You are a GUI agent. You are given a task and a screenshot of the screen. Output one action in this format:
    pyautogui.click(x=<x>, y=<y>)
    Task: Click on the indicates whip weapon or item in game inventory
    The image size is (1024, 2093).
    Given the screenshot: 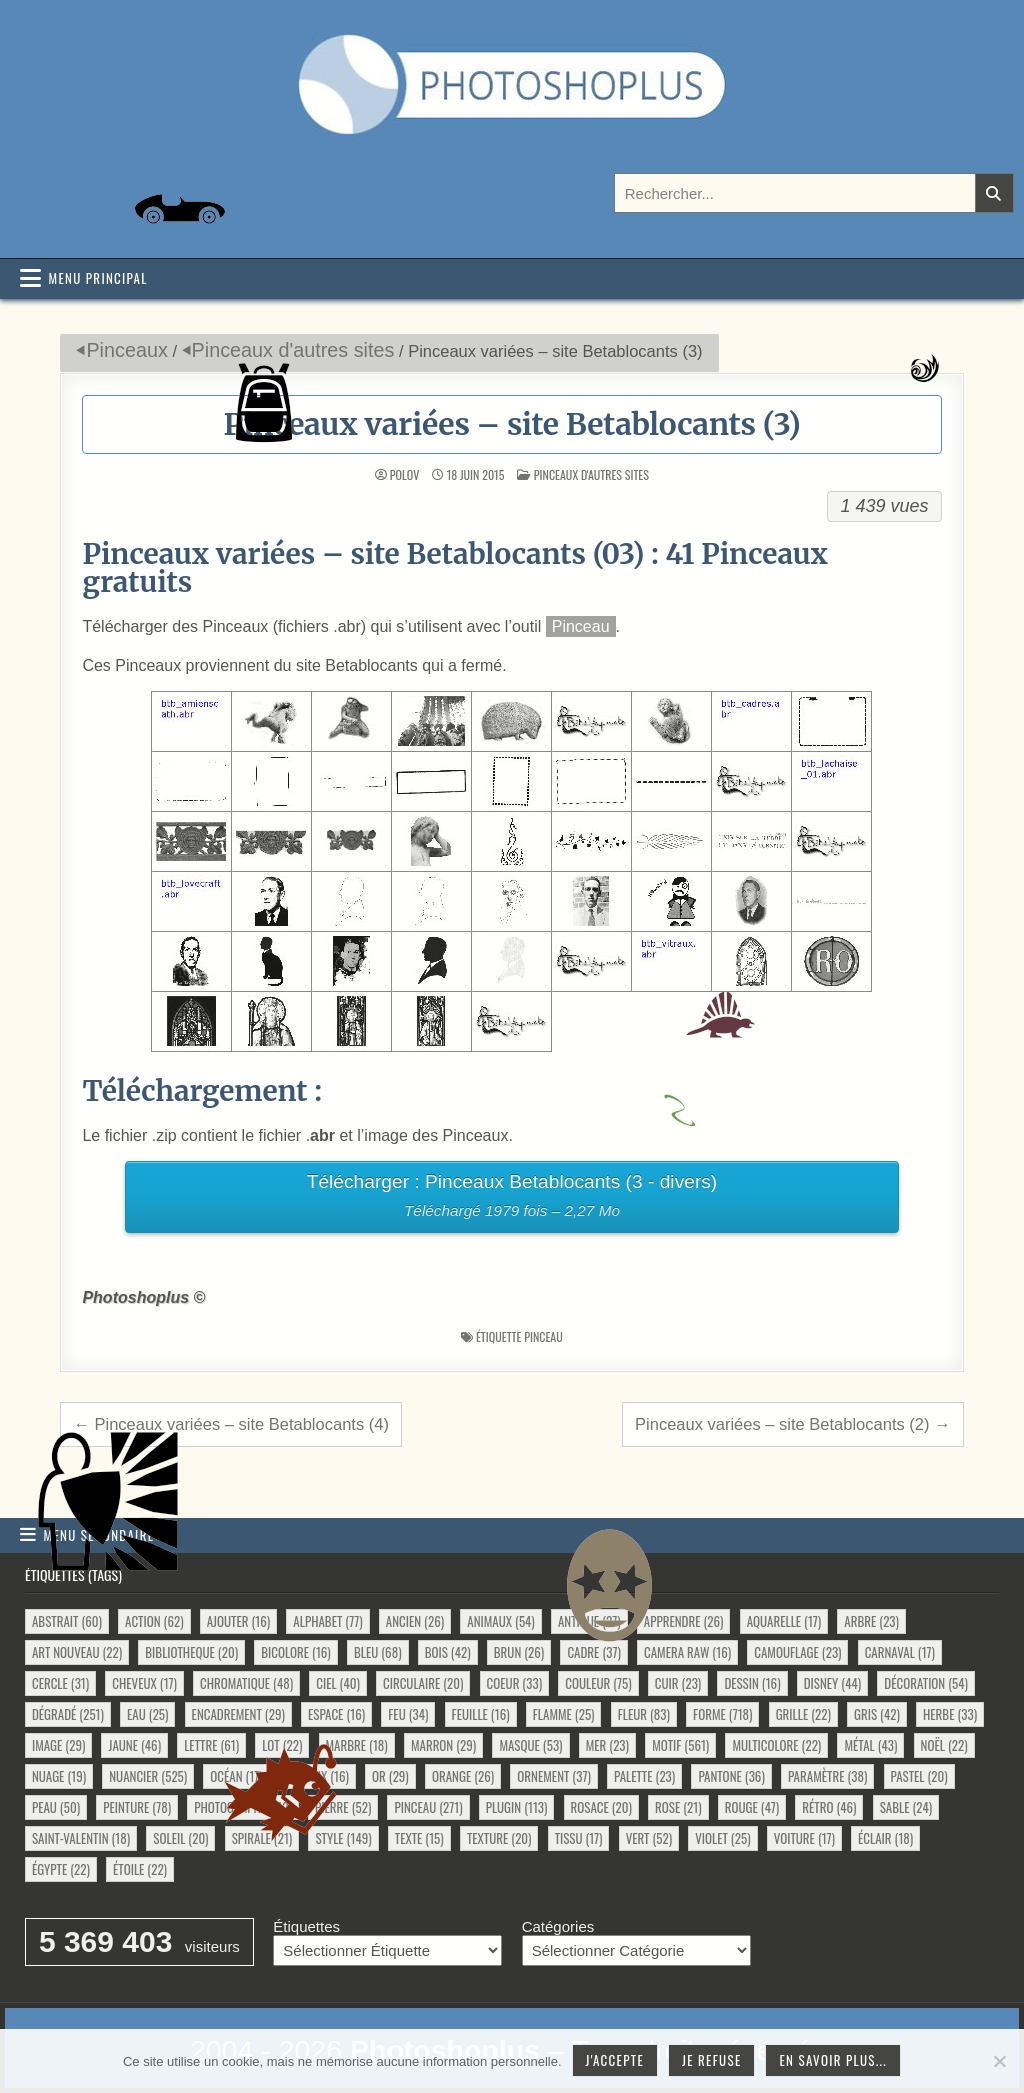 What is the action you would take?
    pyautogui.click(x=680, y=1111)
    